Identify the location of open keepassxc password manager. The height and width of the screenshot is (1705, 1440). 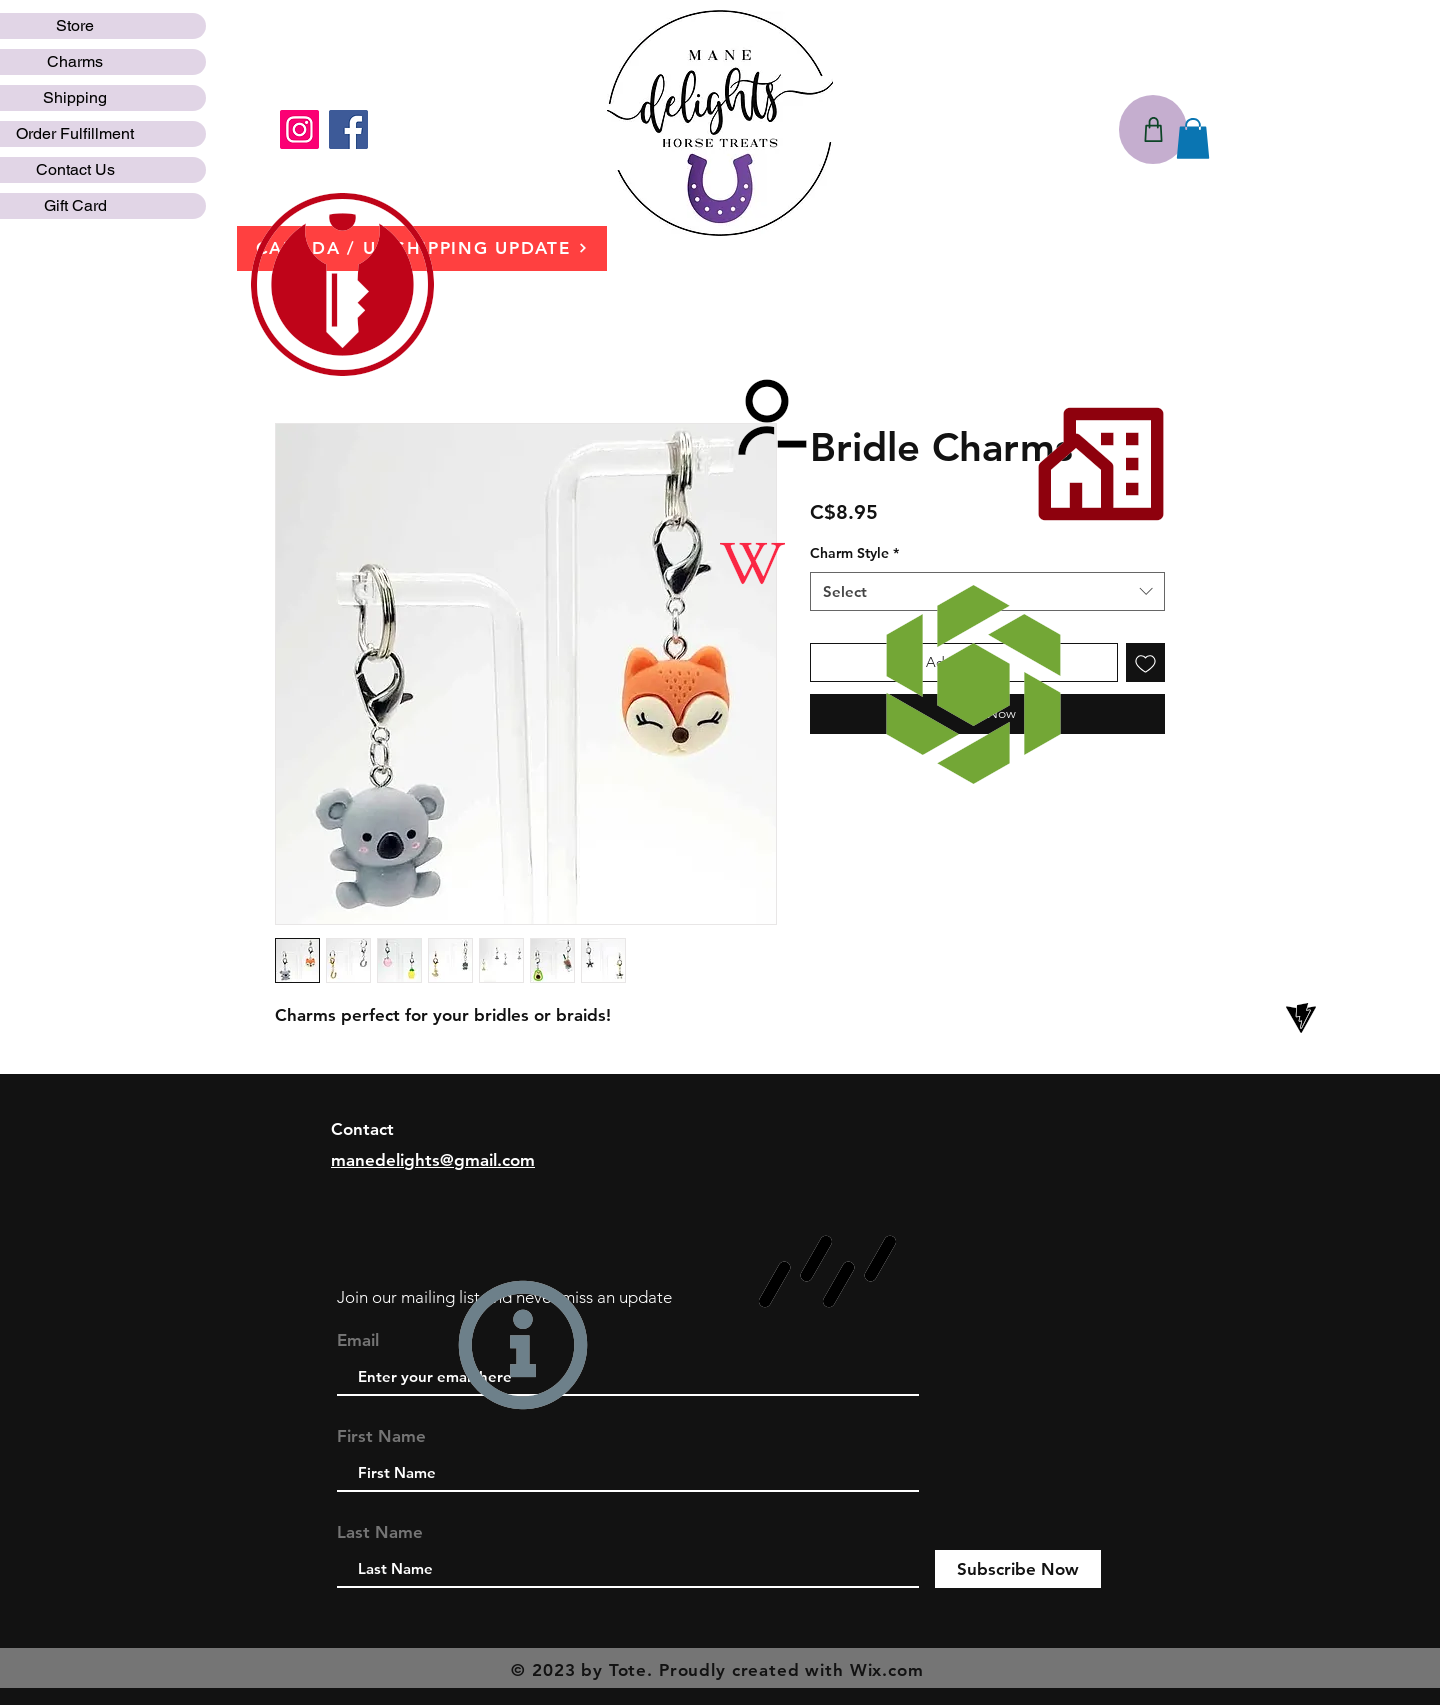
(342, 284).